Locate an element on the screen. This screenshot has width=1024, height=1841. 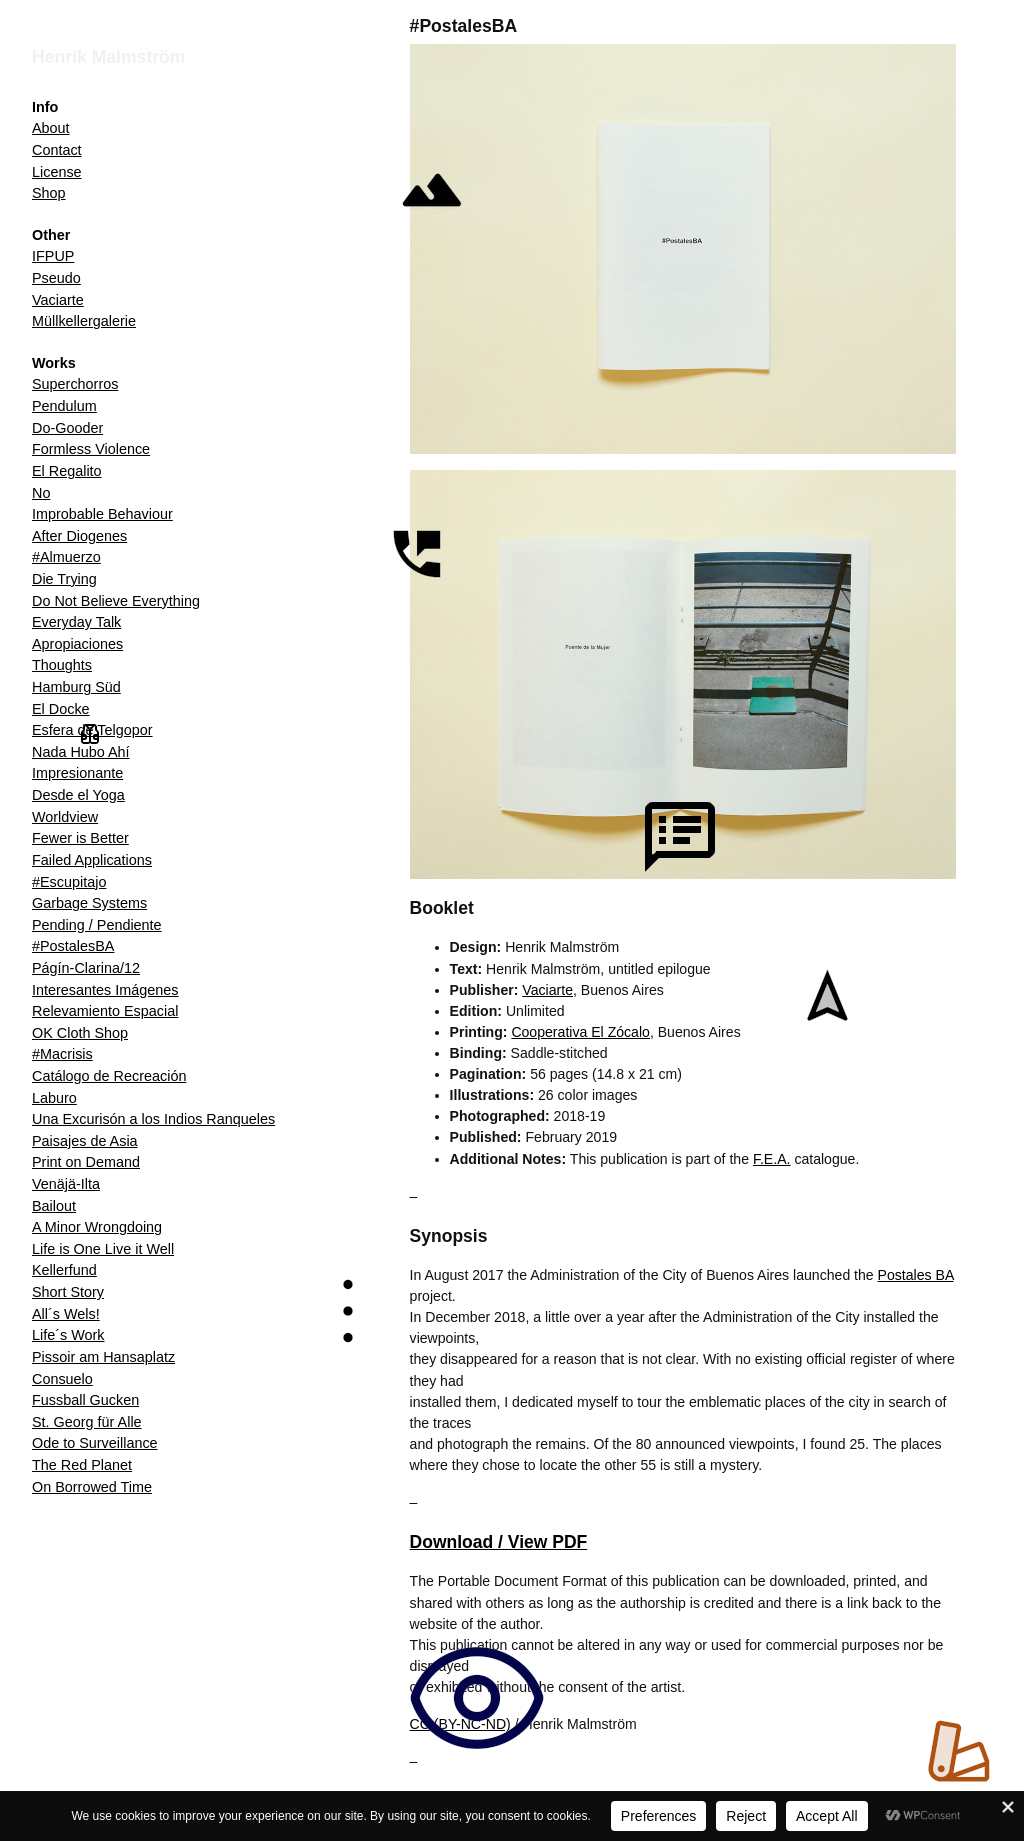
view speaker notes or presentation talking points is located at coordinates (680, 837).